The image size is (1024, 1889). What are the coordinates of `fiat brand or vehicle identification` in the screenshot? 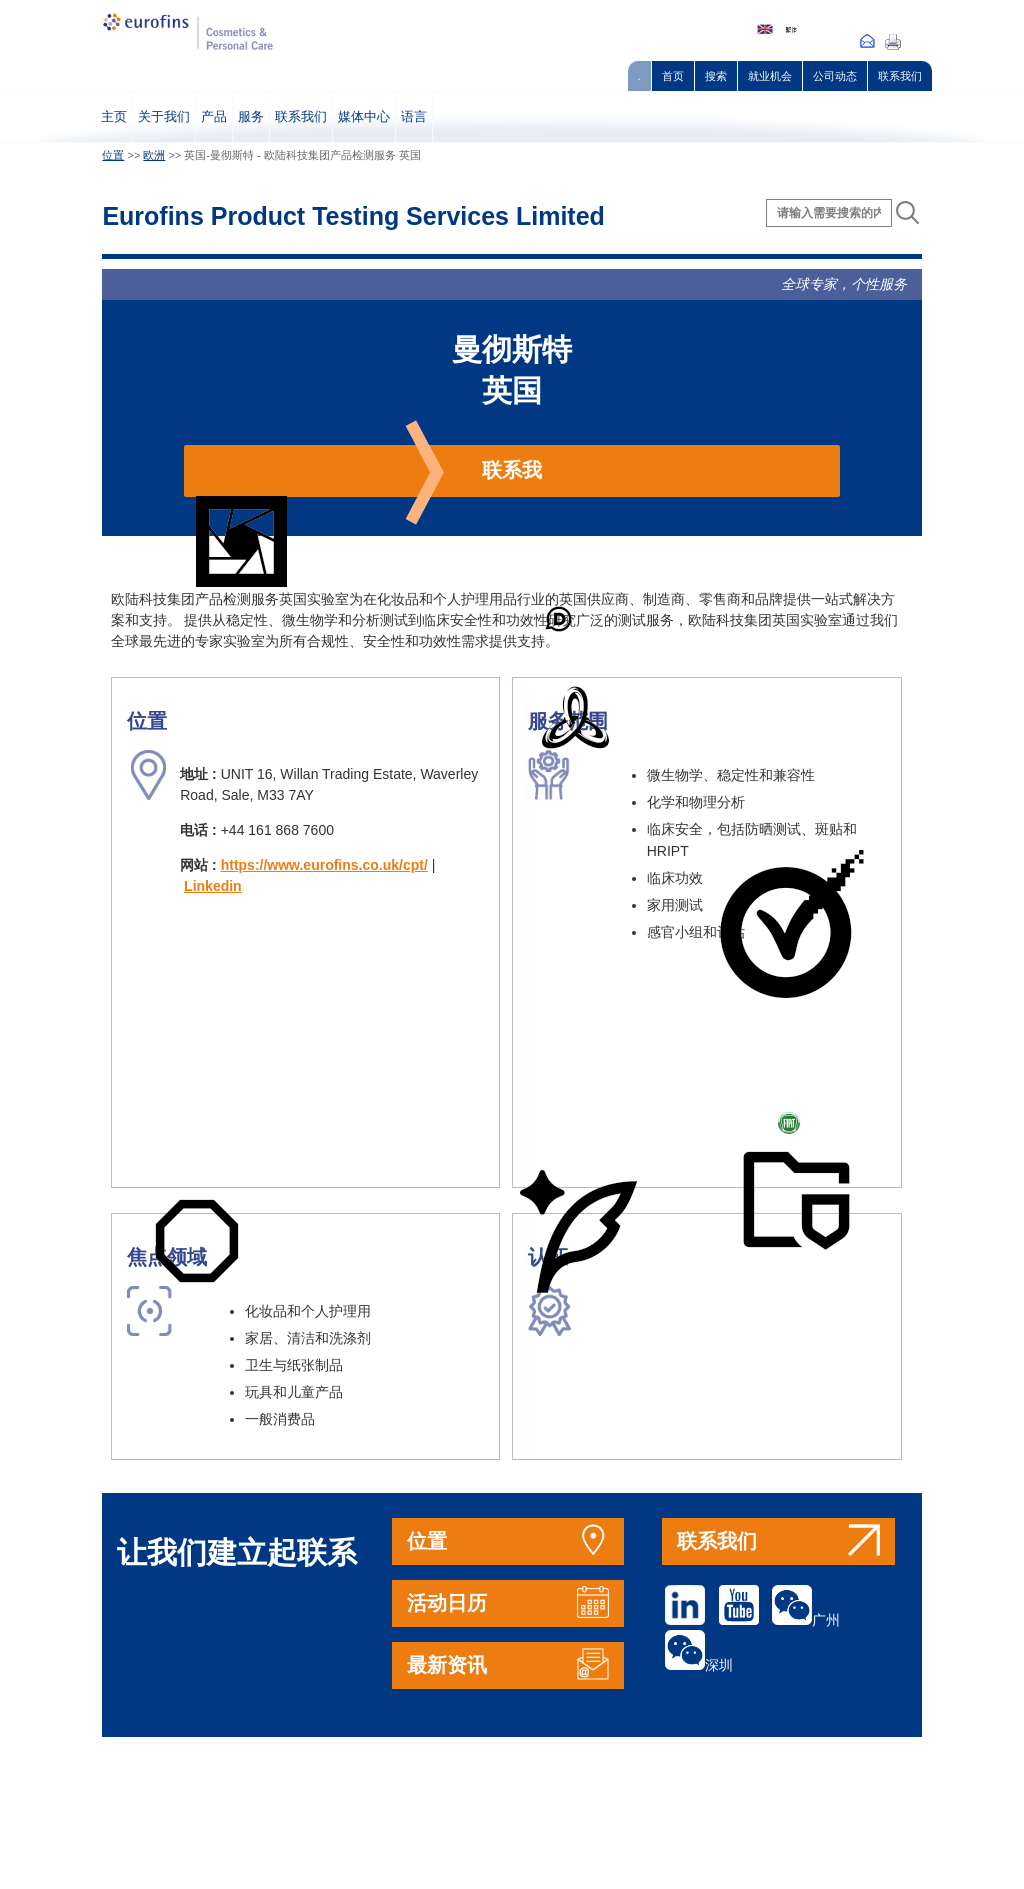 It's located at (789, 1123).